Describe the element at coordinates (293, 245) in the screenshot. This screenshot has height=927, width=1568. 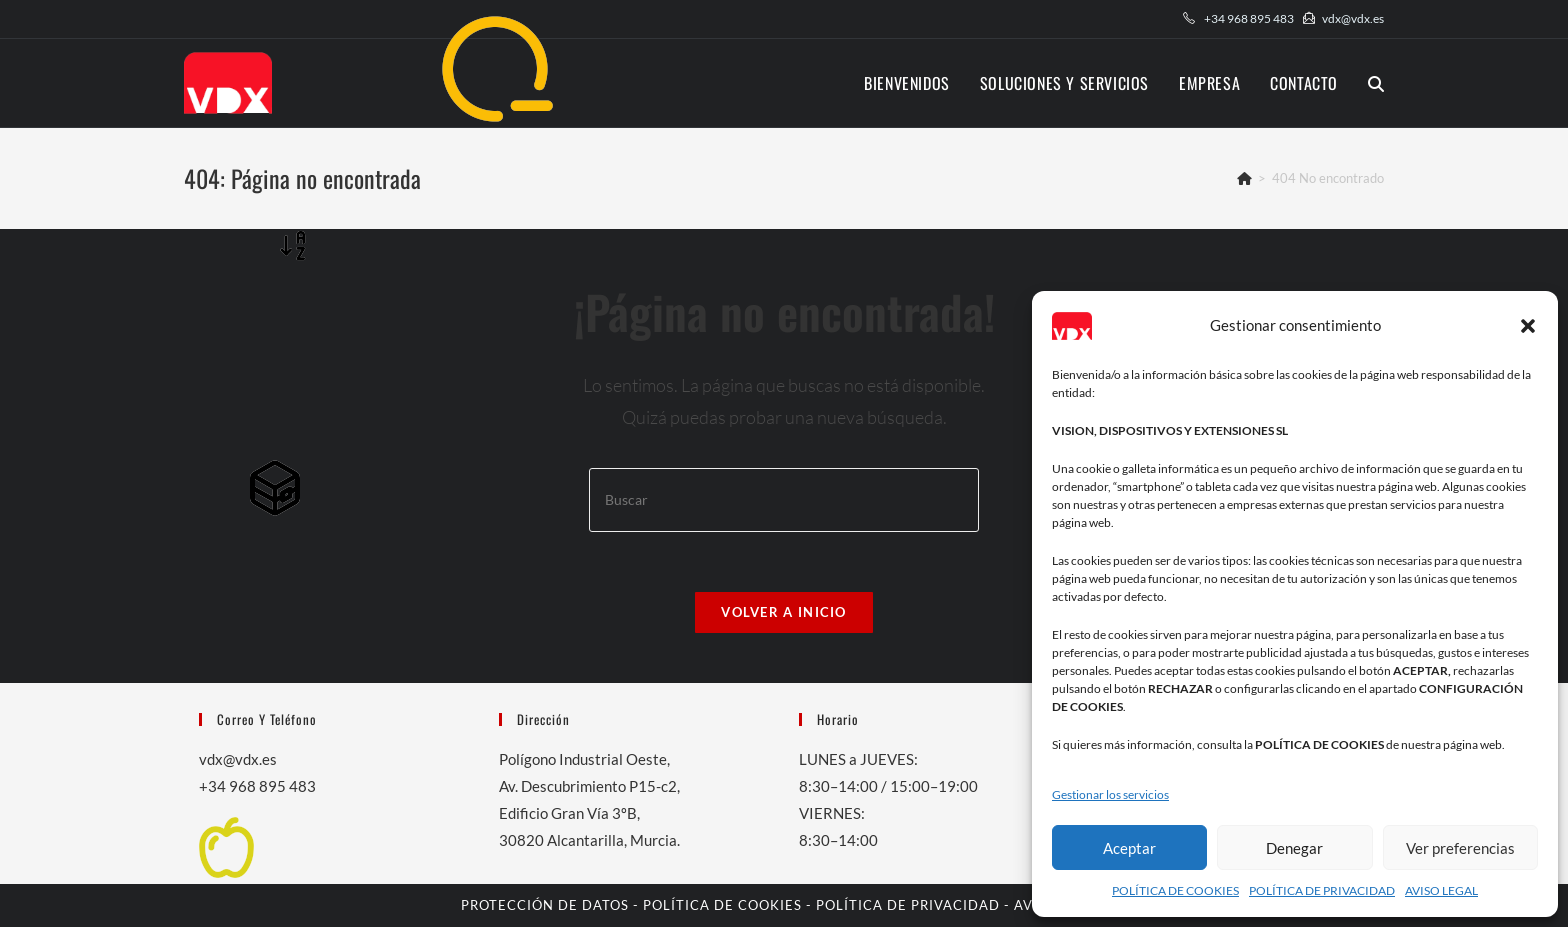
I see `sort items alphabetically A to Z` at that location.